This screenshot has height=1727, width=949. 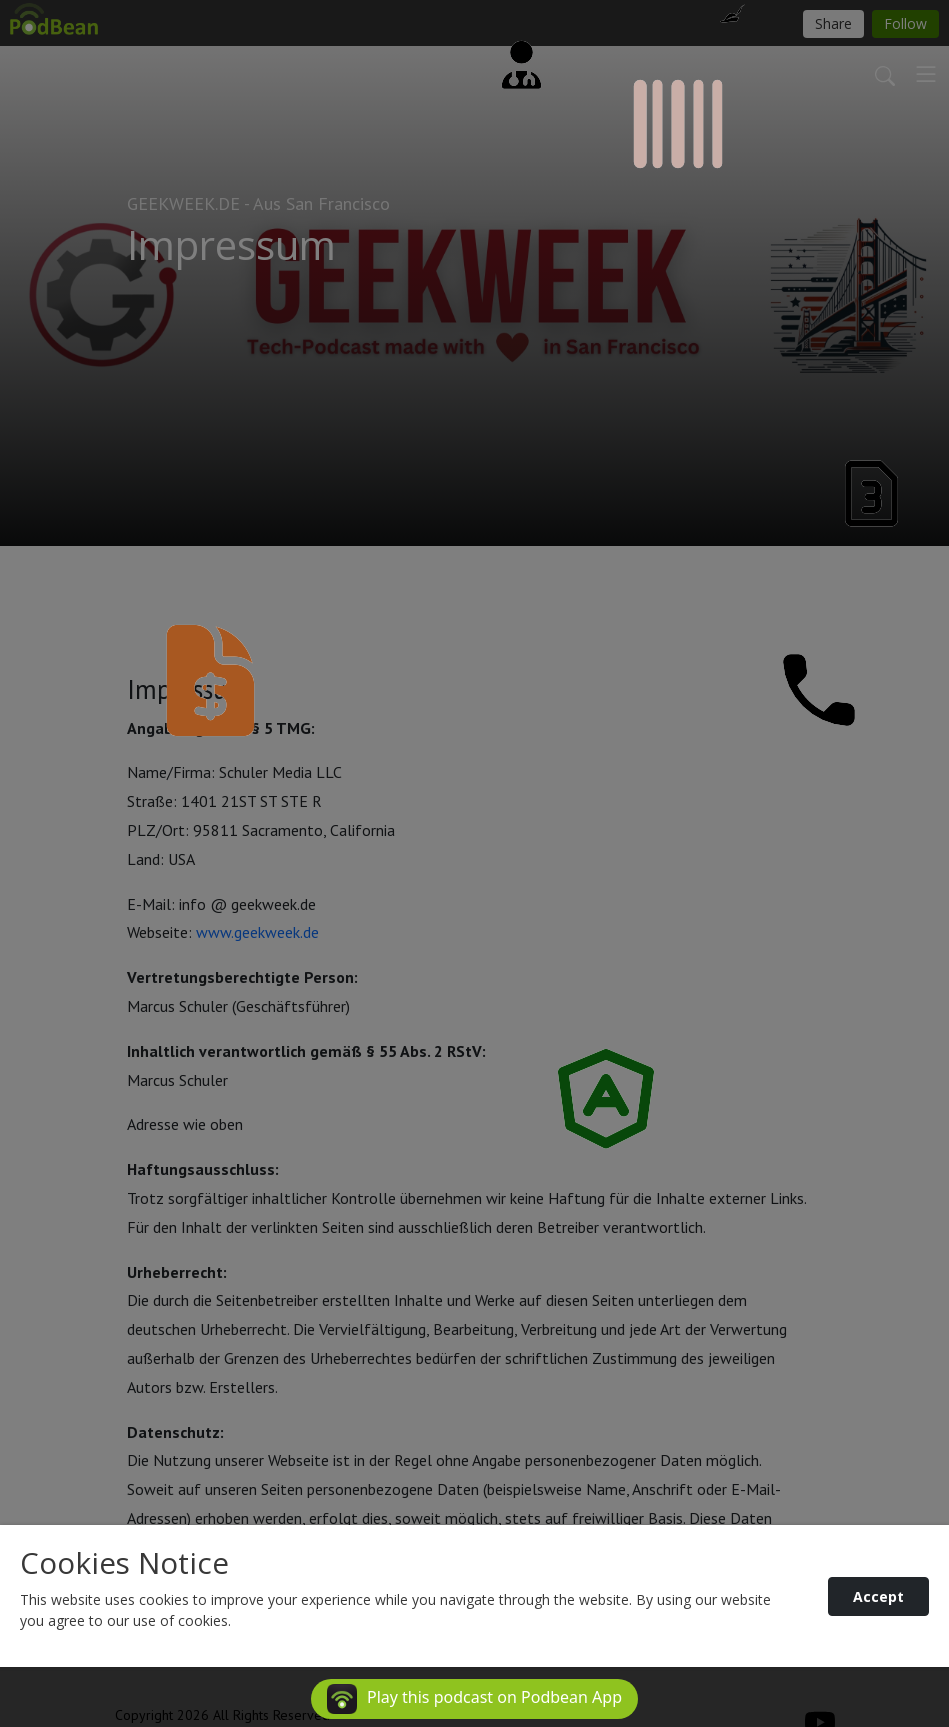 I want to click on make a phone call, so click(x=819, y=690).